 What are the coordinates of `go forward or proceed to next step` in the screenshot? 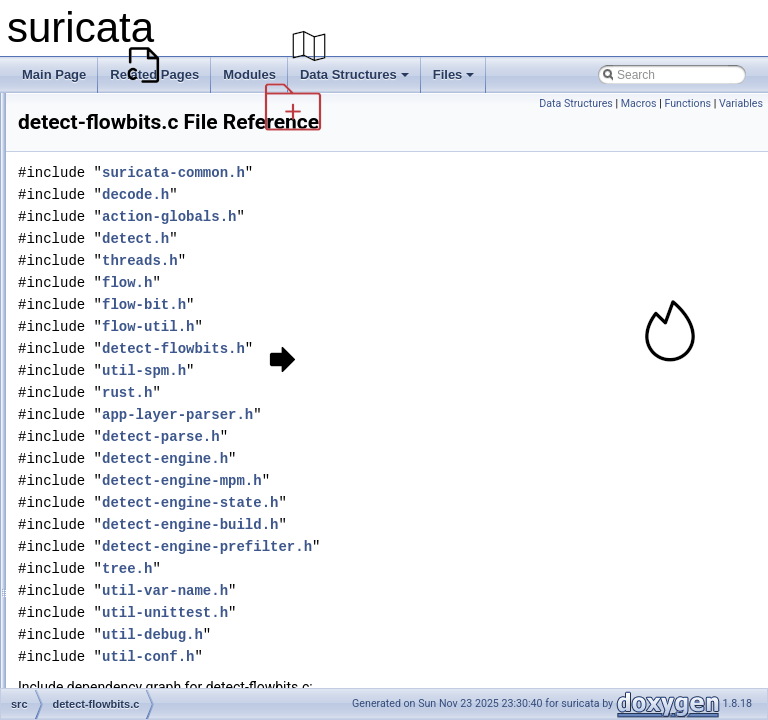 It's located at (281, 359).